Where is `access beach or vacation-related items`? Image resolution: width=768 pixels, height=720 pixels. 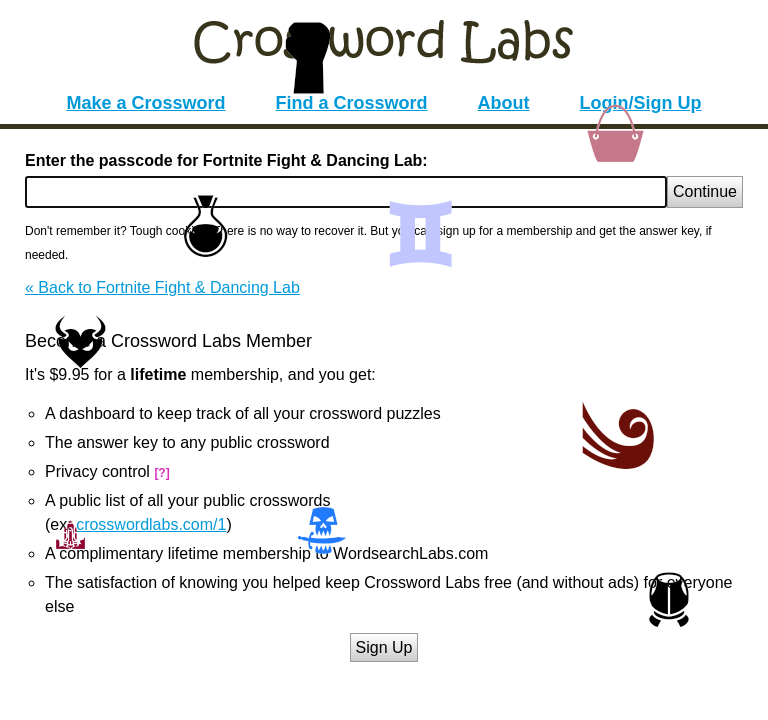 access beach or vacation-related items is located at coordinates (615, 133).